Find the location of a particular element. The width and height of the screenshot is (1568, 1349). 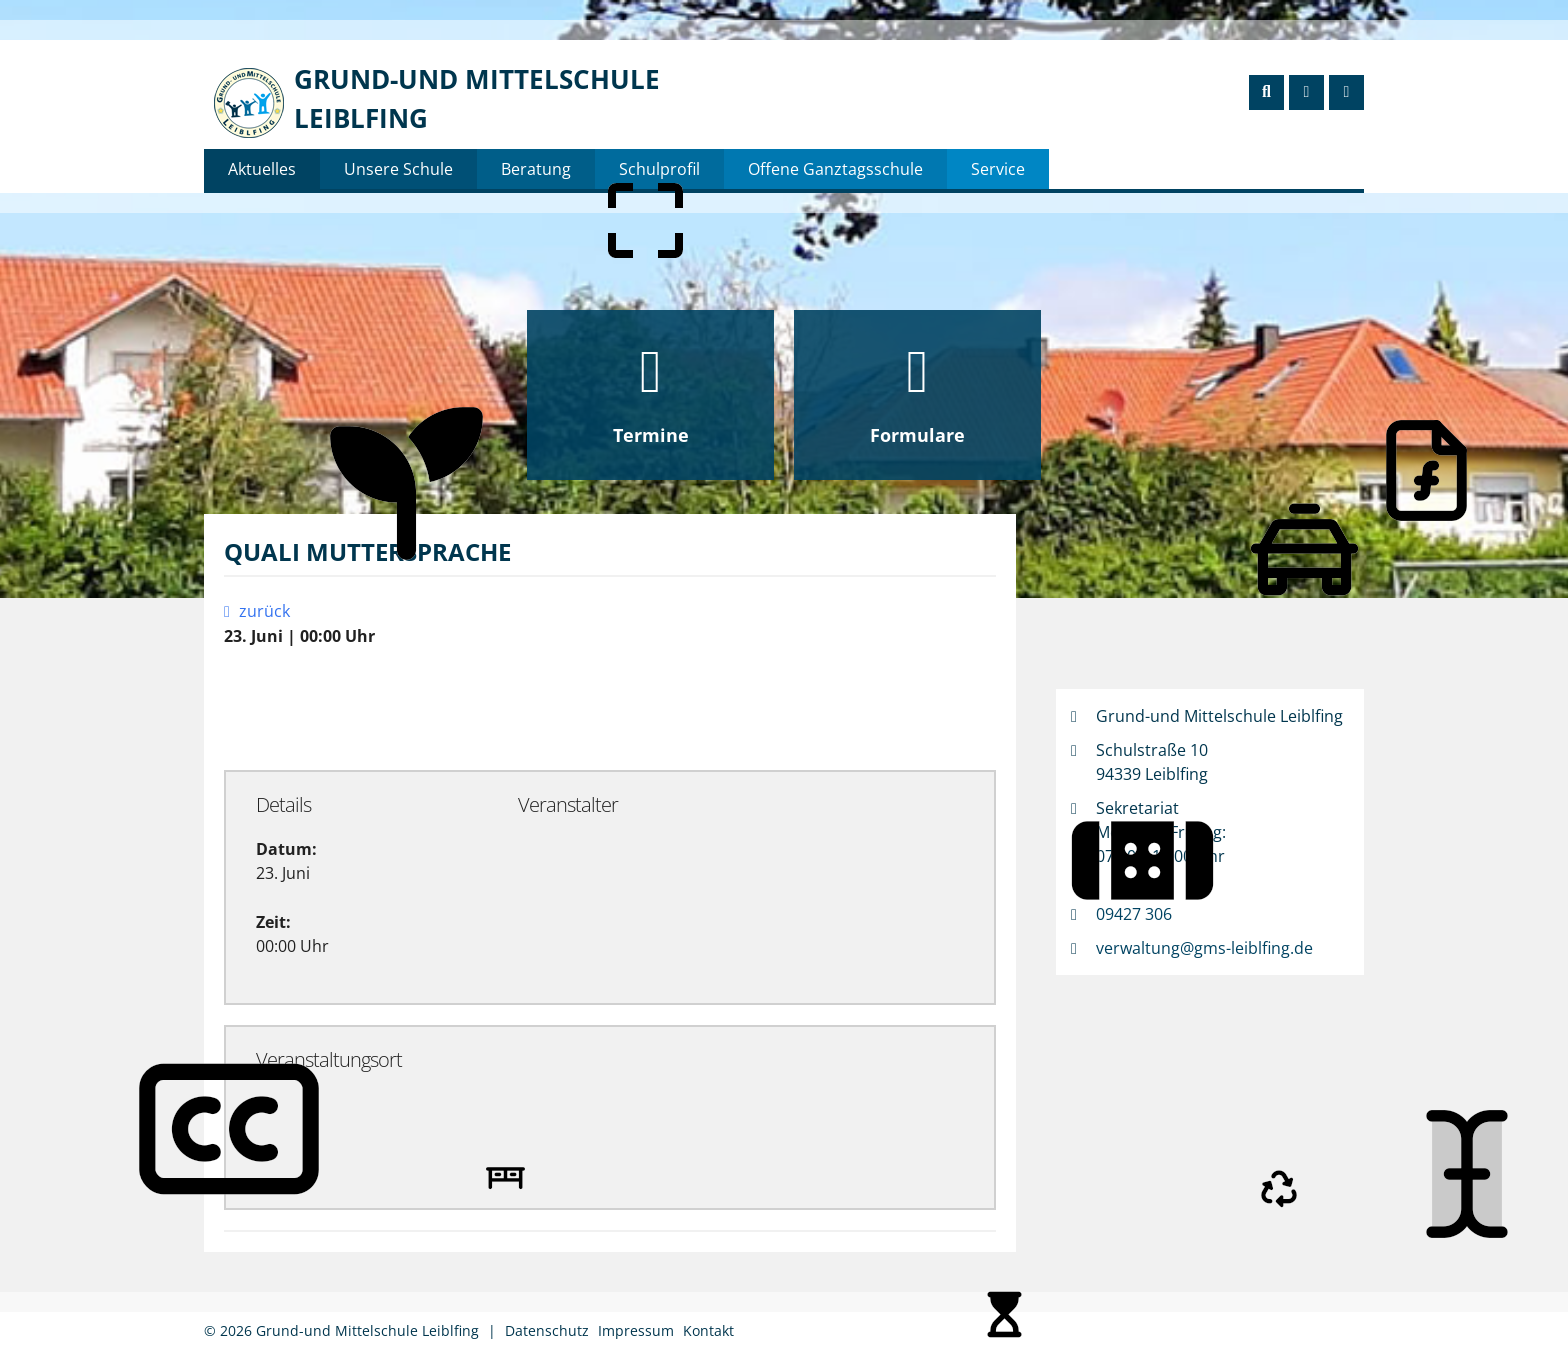

indicates recyclable item or material is located at coordinates (1279, 1188).